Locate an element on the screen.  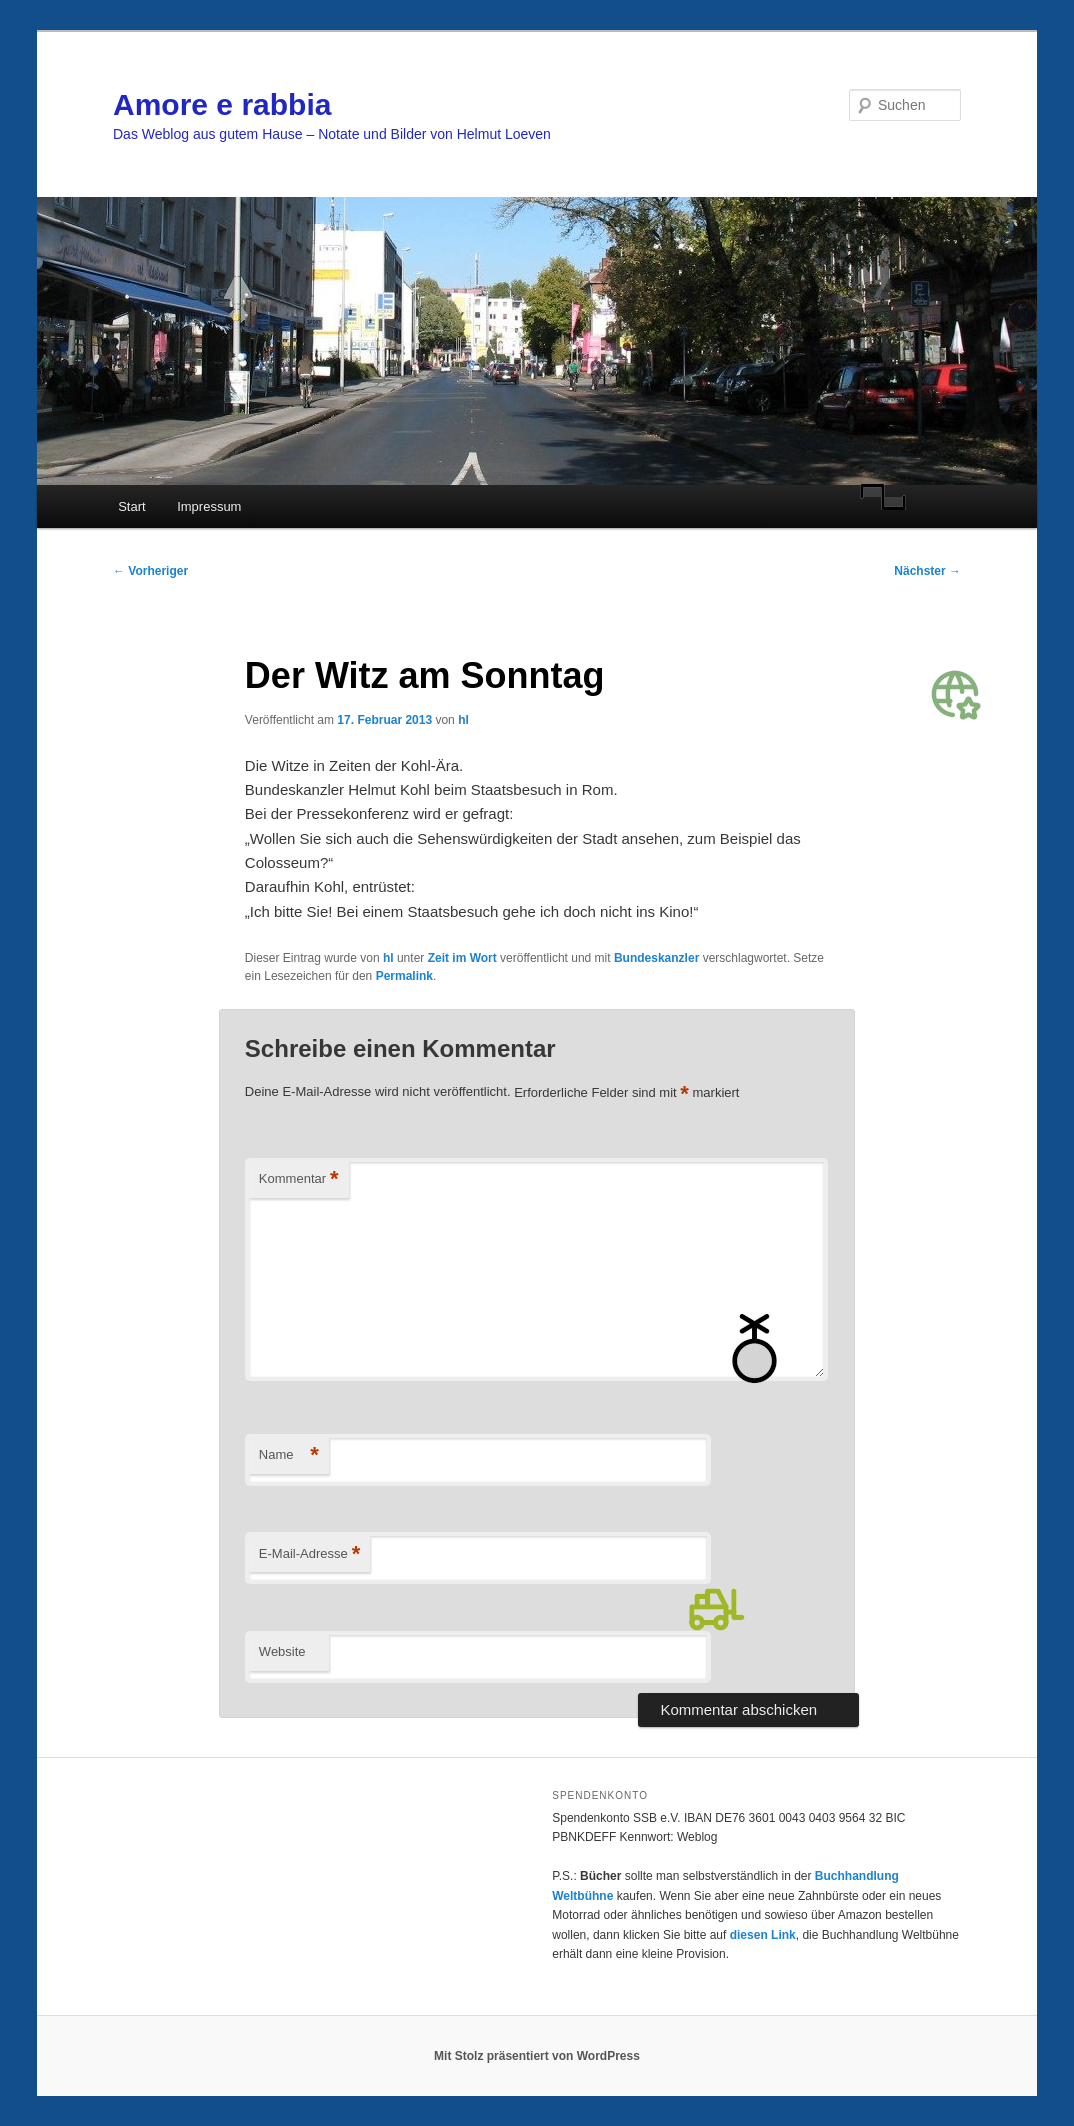
toggle square wave audio signal is located at coordinates (883, 497).